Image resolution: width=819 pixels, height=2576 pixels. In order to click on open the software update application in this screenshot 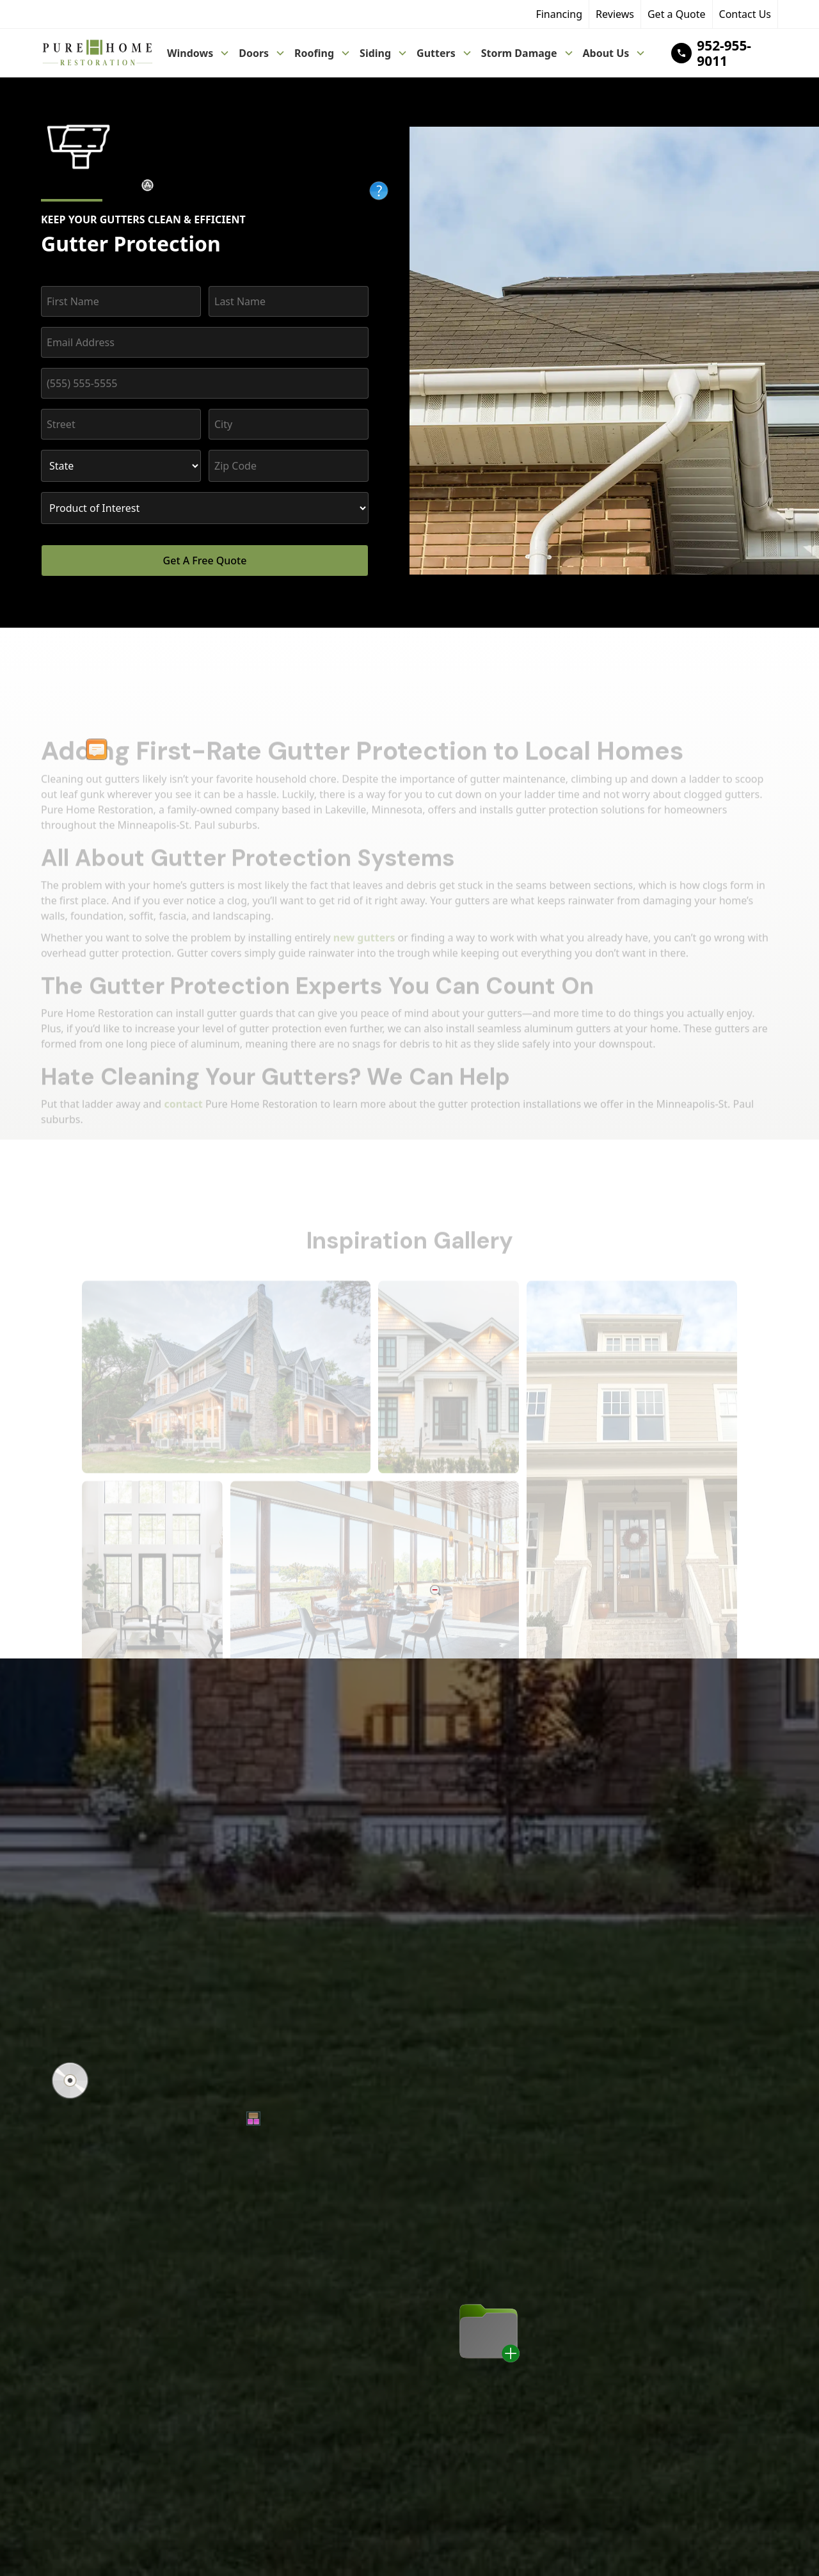, I will do `click(147, 185)`.